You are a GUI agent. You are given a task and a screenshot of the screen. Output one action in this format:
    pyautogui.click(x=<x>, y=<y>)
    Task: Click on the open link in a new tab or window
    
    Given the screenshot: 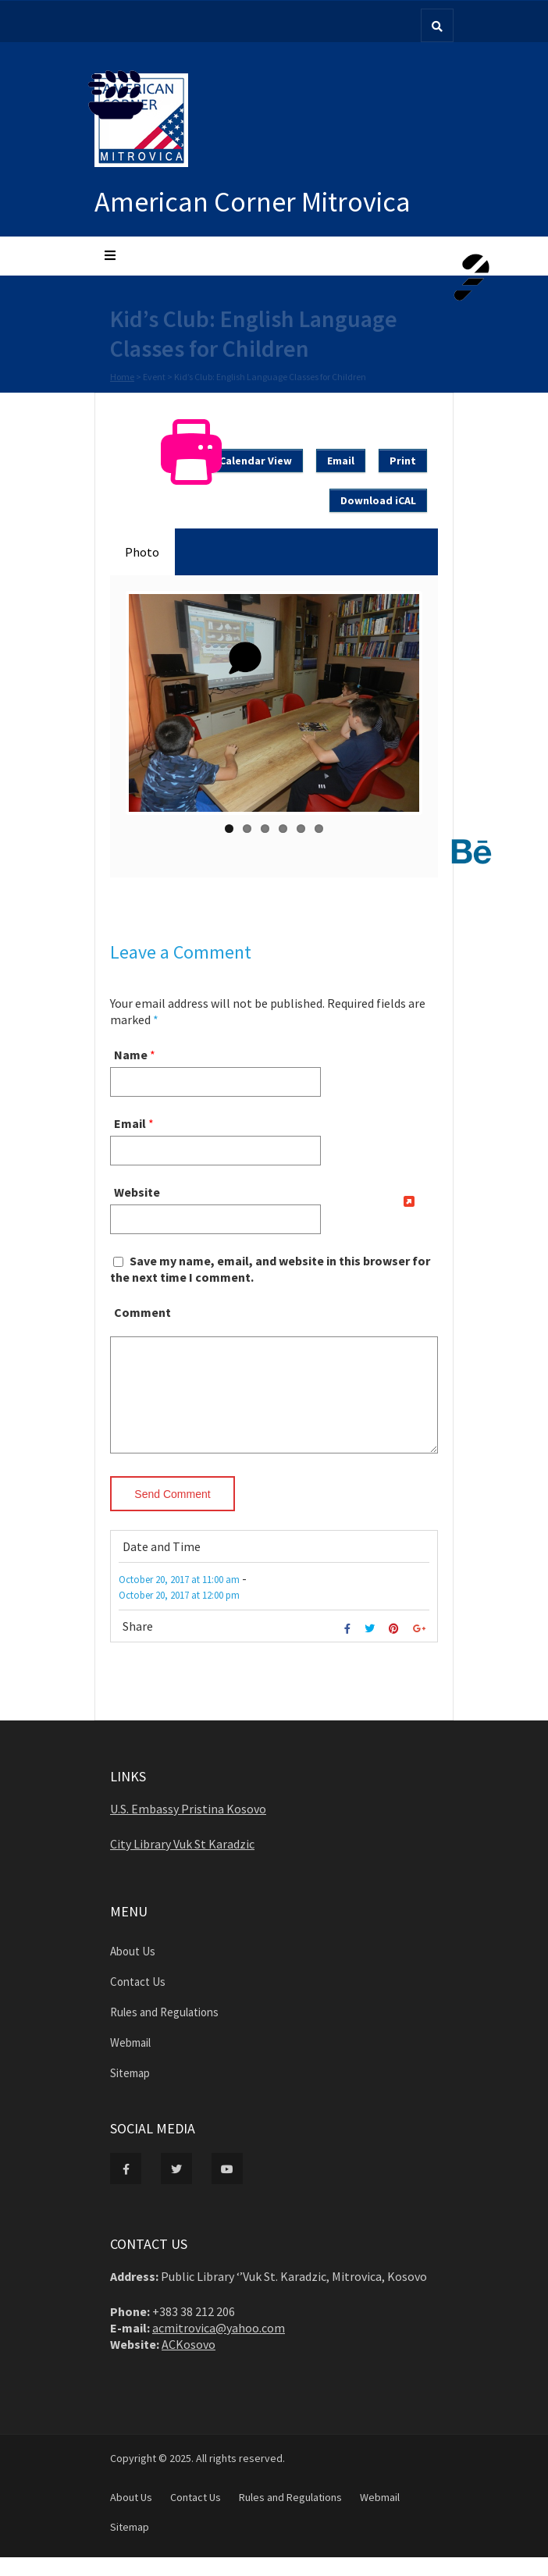 What is the action you would take?
    pyautogui.click(x=409, y=1201)
    